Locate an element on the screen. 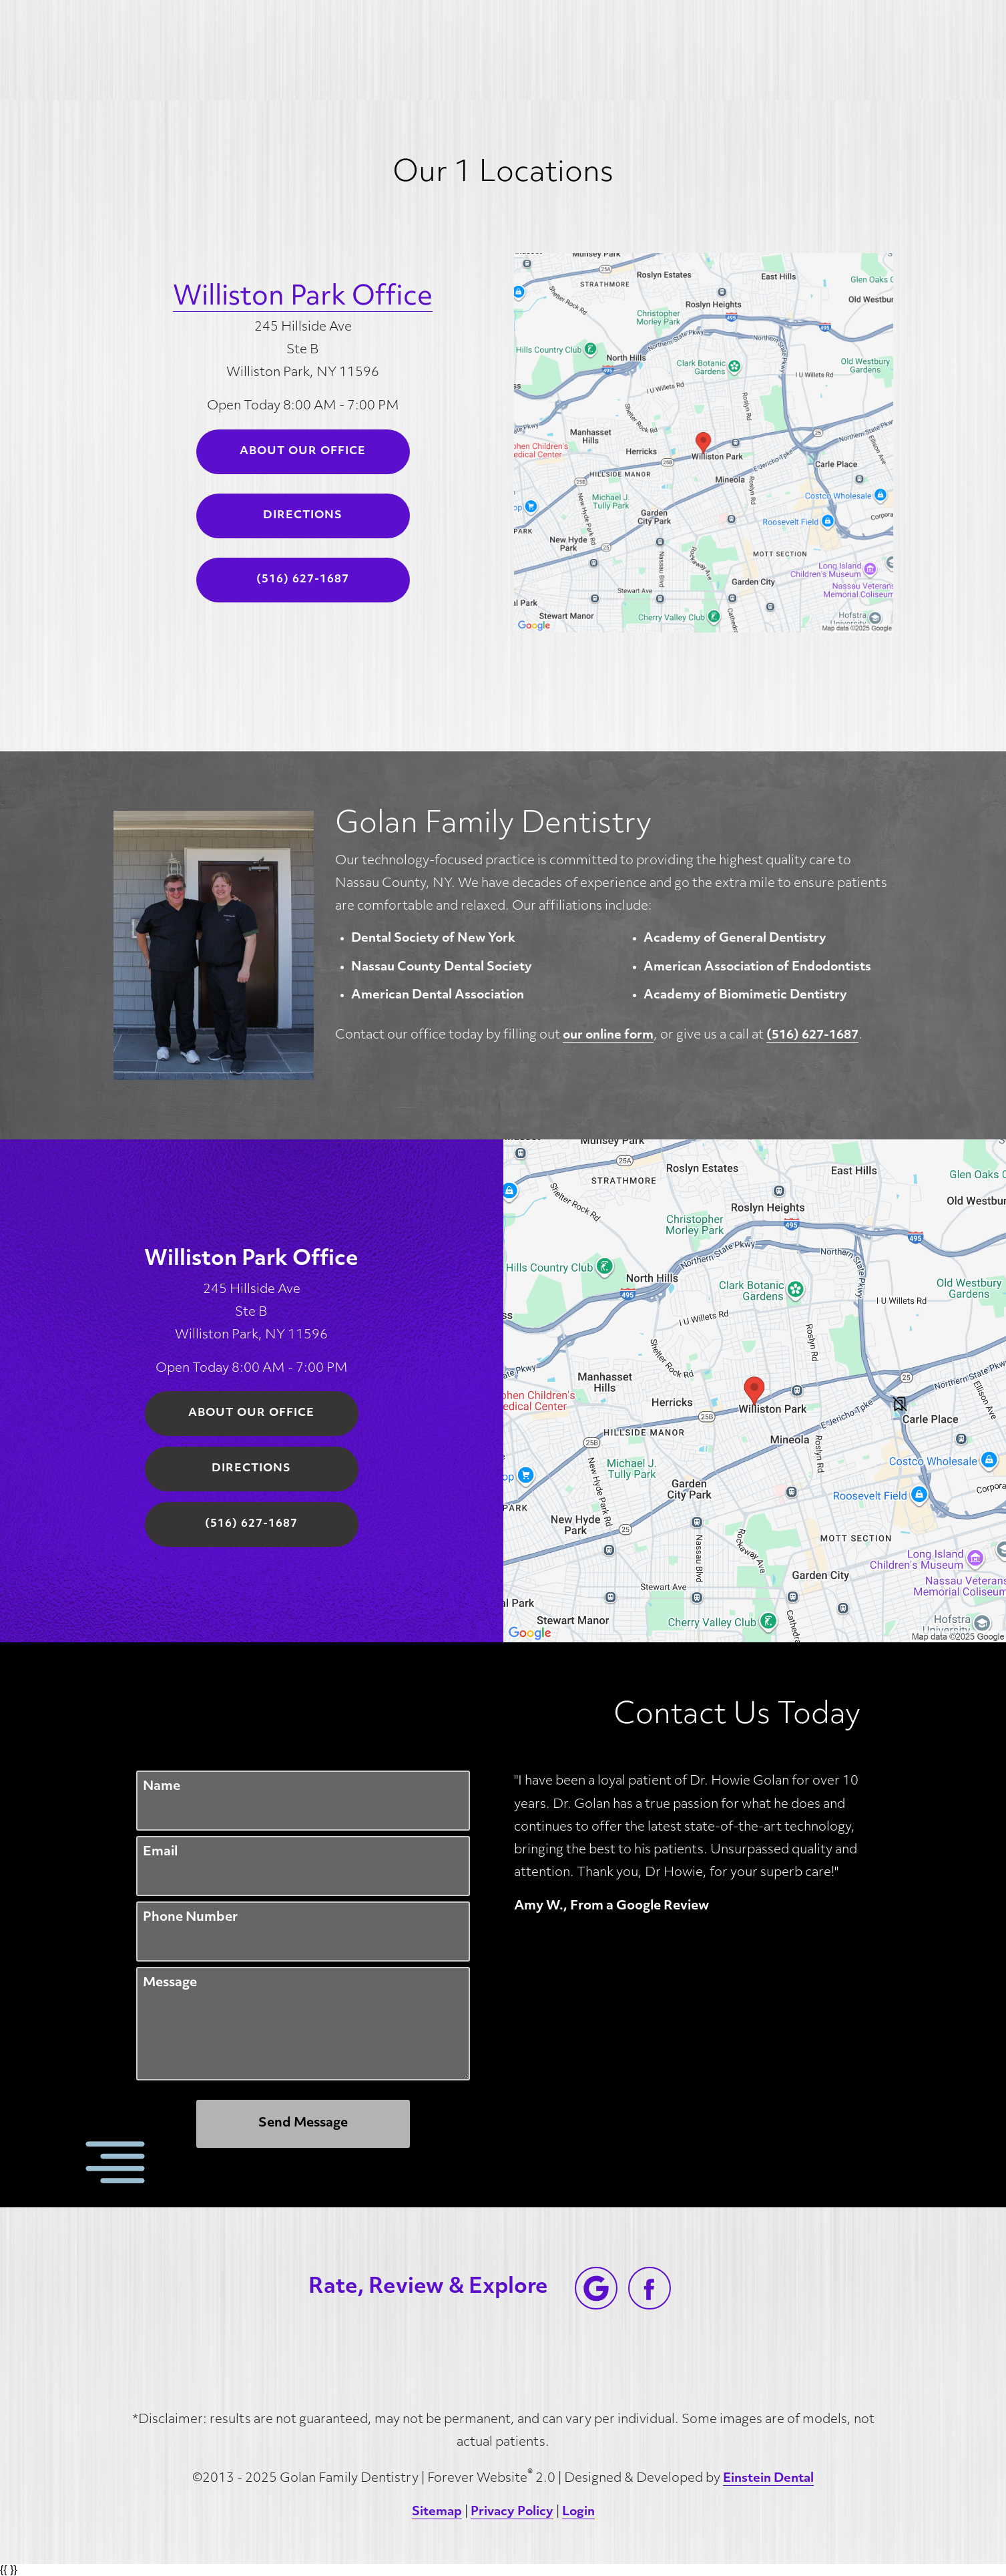 The image size is (1006, 2576). bookmarks feature disabled is located at coordinates (900, 1404).